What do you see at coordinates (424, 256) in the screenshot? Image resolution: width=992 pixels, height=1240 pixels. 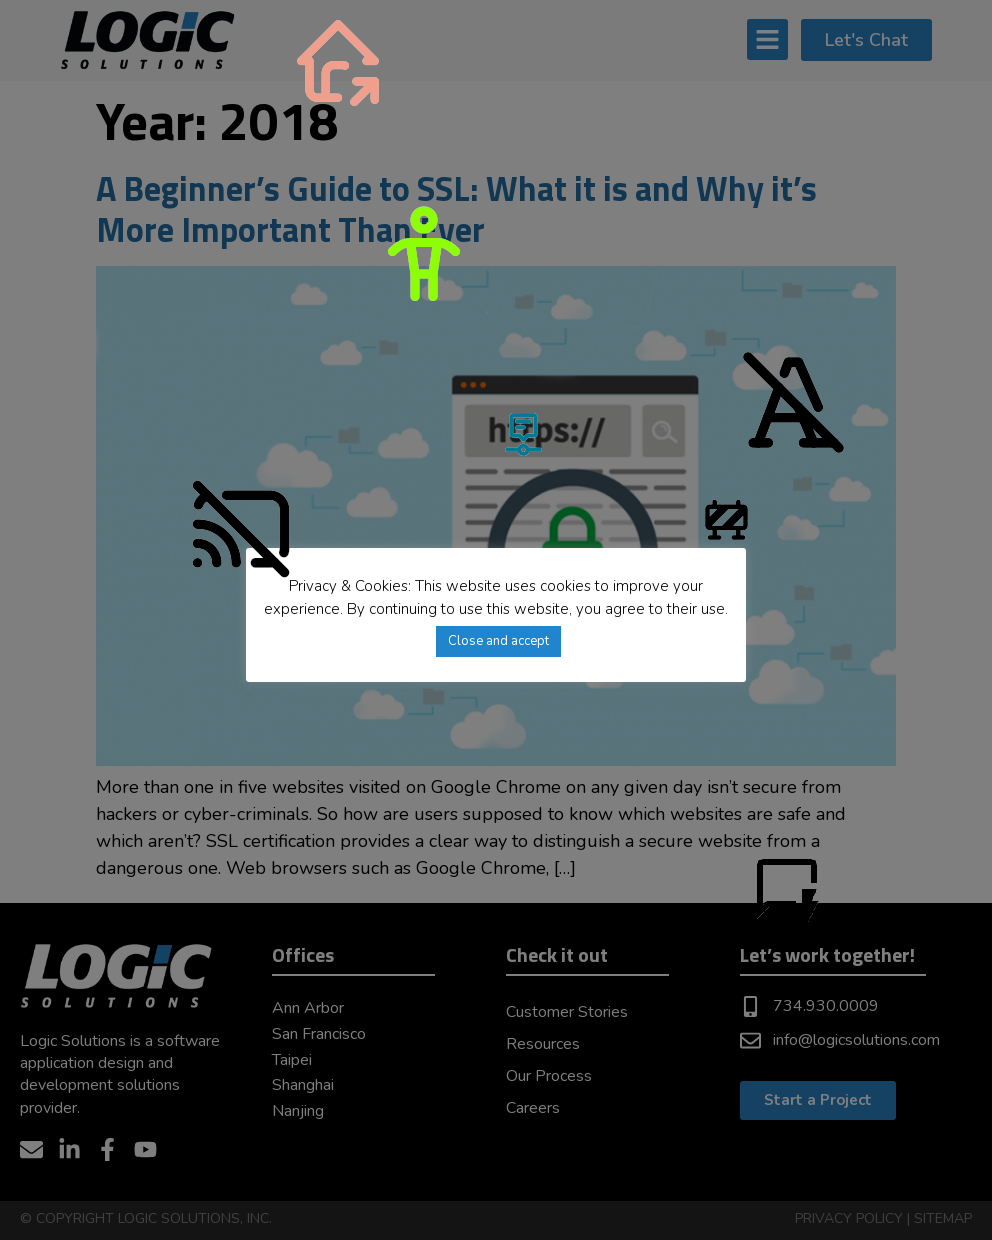 I see `view male user profile` at bounding box center [424, 256].